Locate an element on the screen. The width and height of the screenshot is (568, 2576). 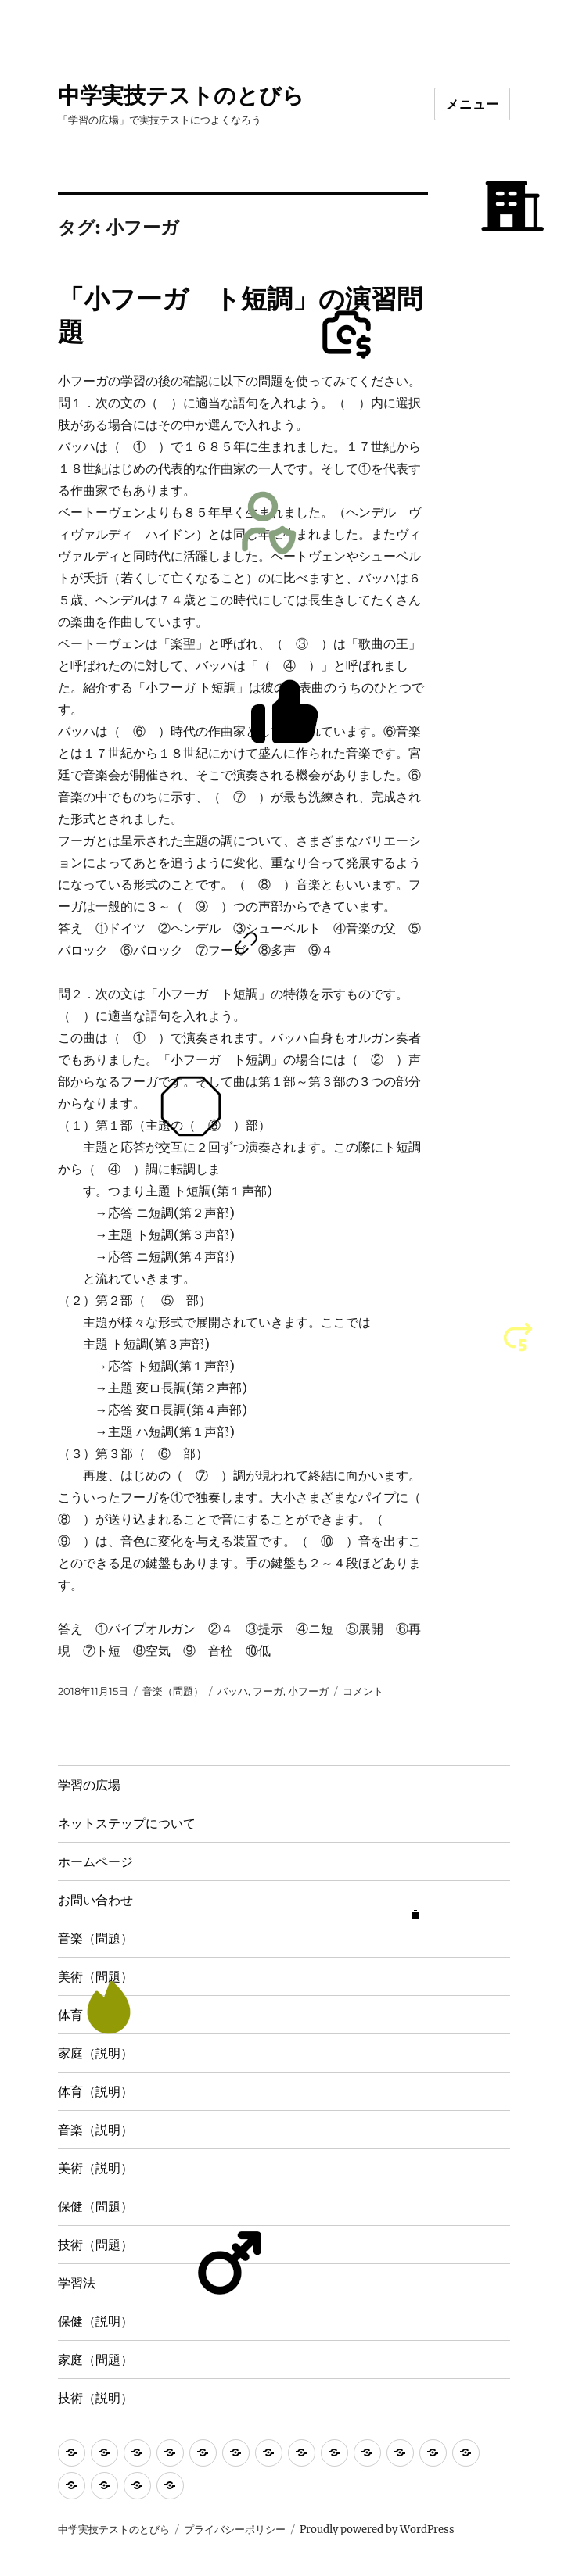
view or manage account security settings is located at coordinates (263, 521).